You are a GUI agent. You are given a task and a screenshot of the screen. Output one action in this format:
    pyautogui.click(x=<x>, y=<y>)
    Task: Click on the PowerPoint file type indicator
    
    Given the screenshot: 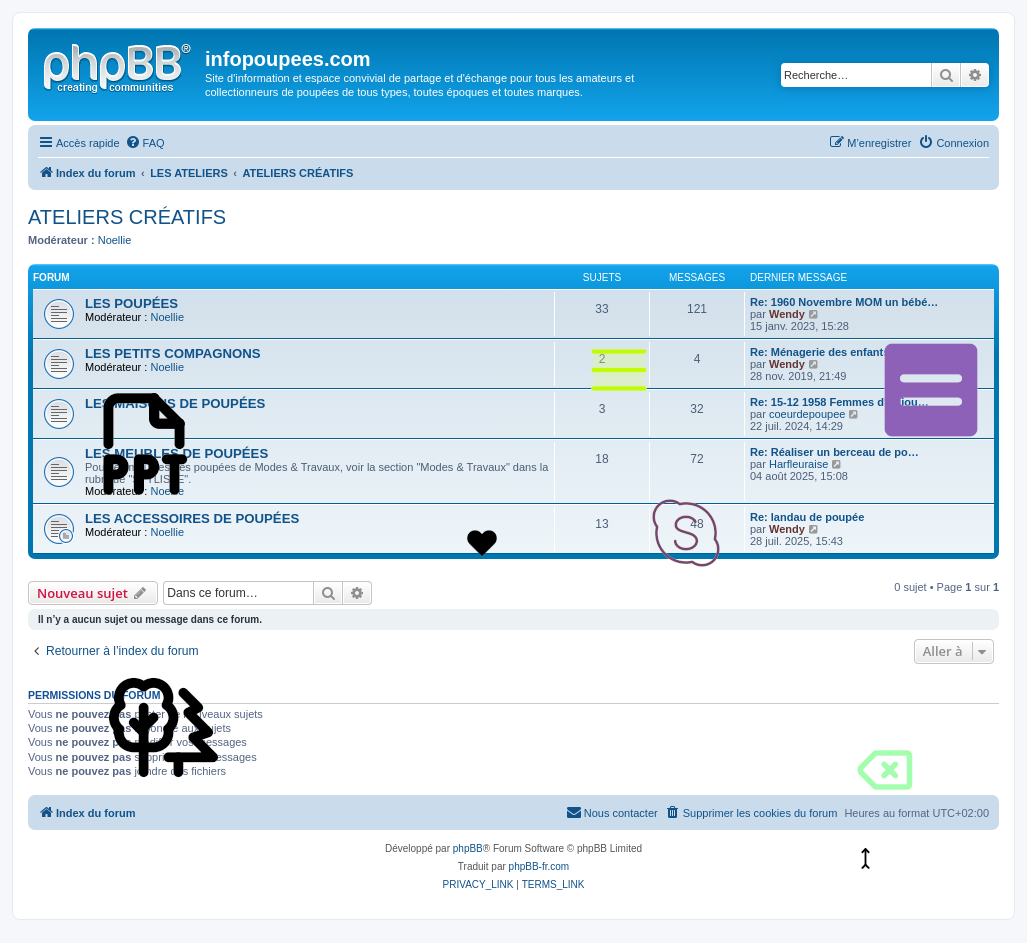 What is the action you would take?
    pyautogui.click(x=144, y=444)
    